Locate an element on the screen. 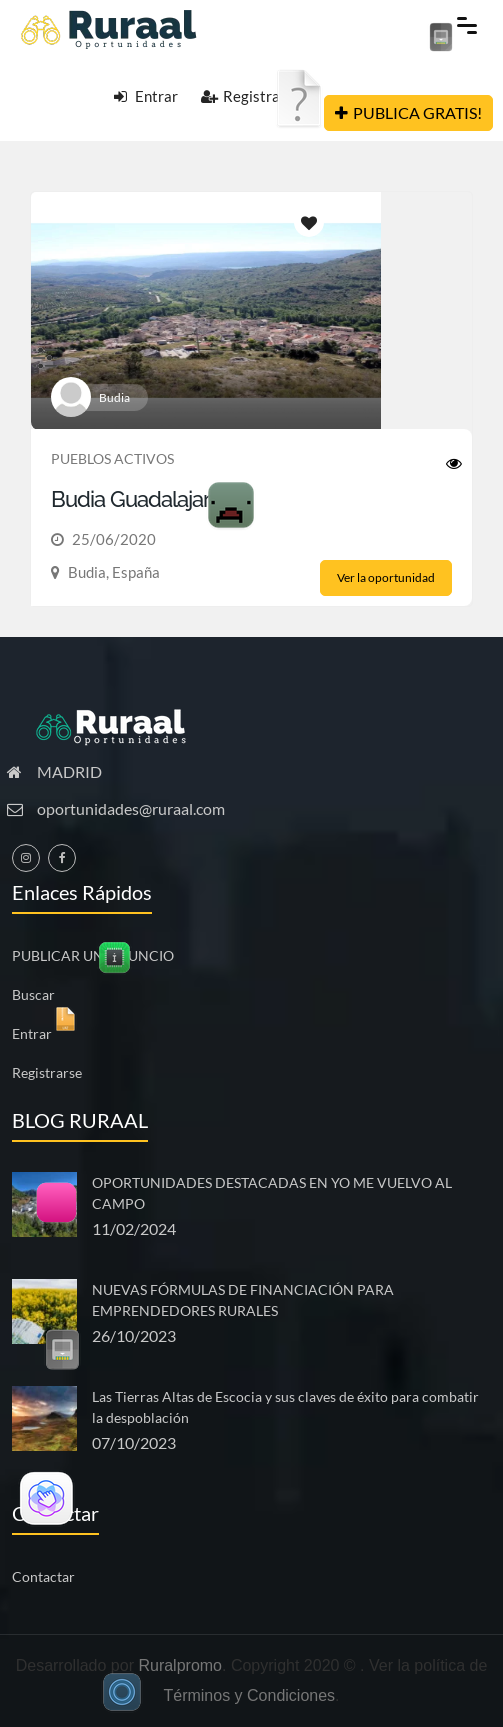 This screenshot has height=1727, width=503. NES game ROM file is located at coordinates (62, 1349).